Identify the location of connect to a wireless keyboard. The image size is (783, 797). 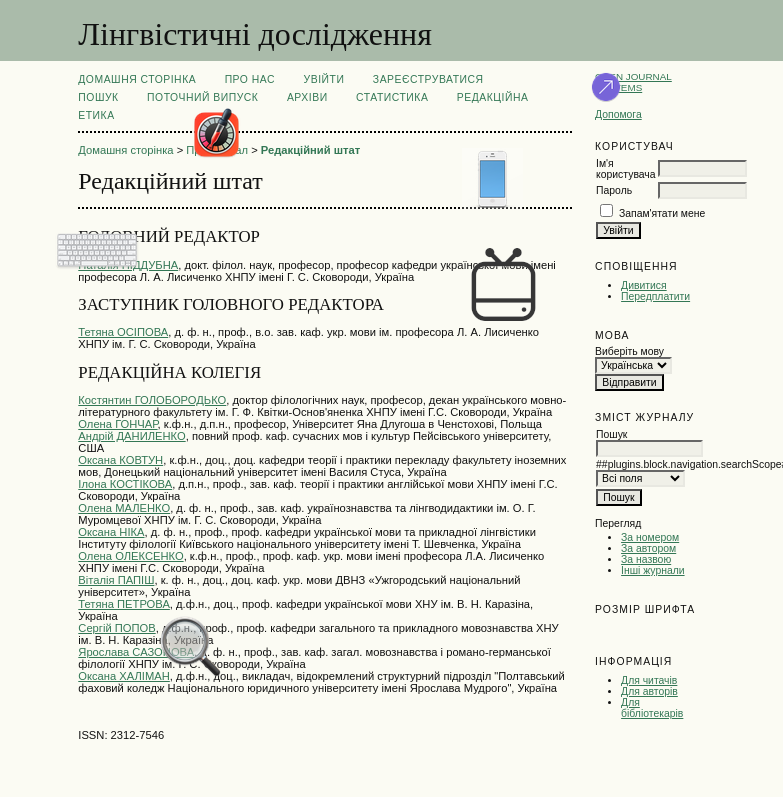
(97, 250).